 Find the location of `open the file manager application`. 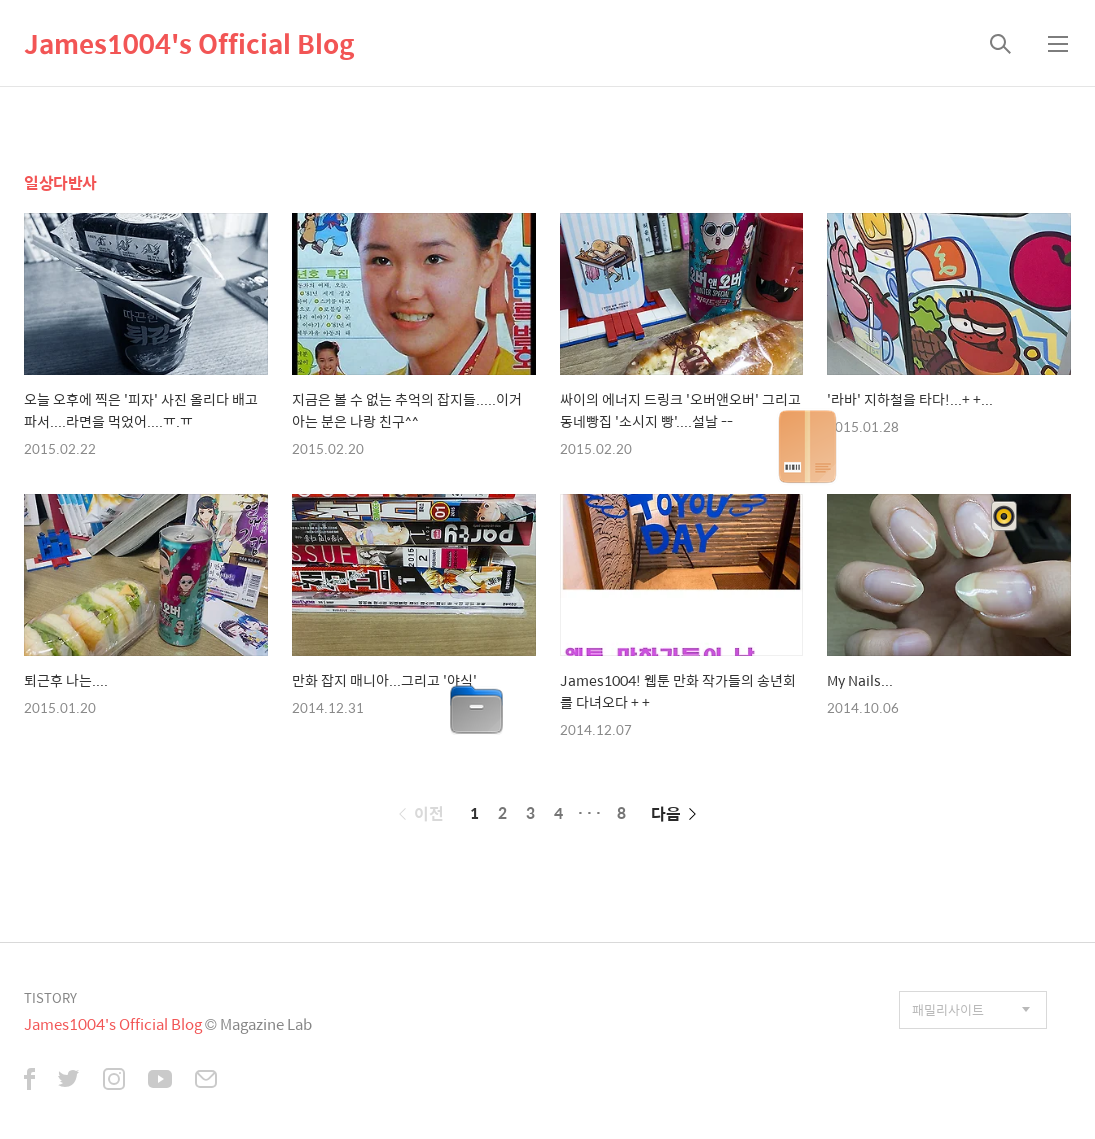

open the file manager application is located at coordinates (476, 709).